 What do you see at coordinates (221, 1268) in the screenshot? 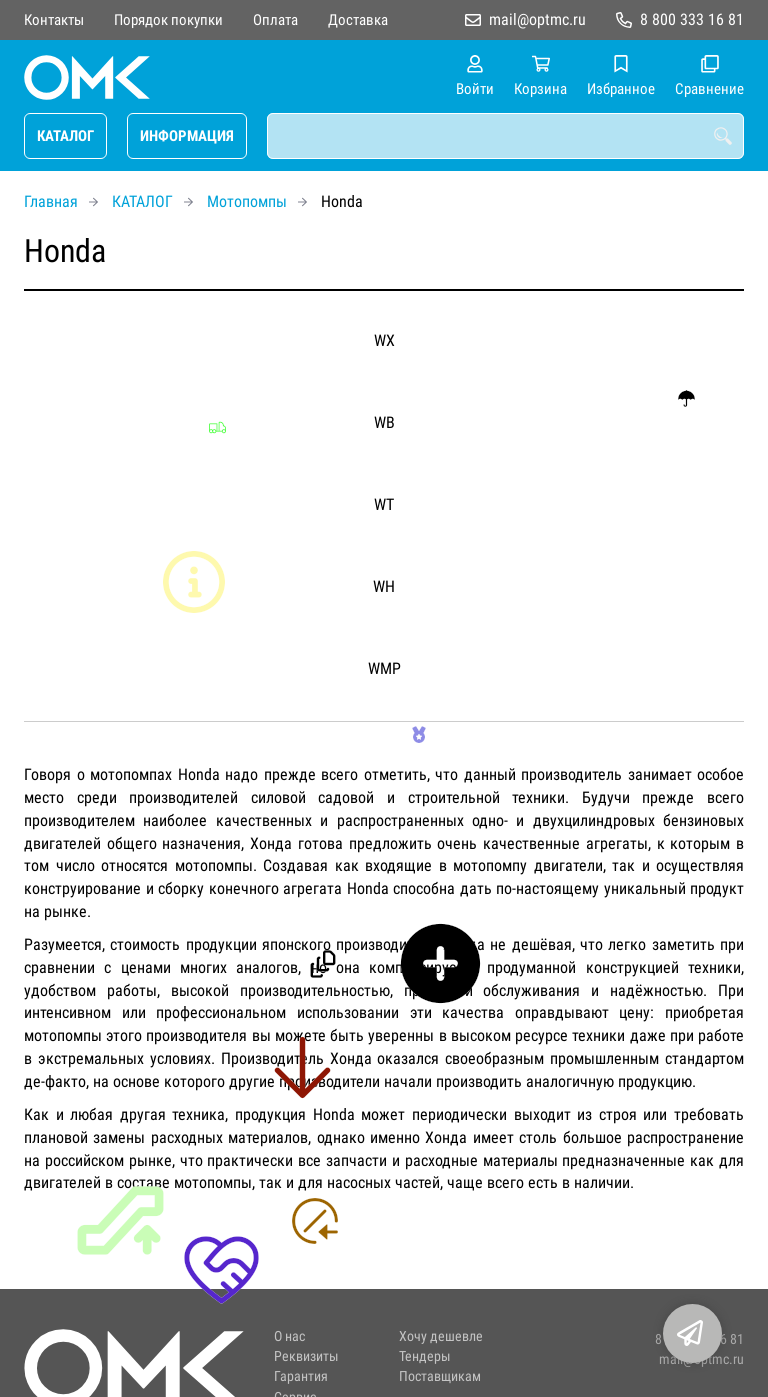
I see `view community code of conduct` at bounding box center [221, 1268].